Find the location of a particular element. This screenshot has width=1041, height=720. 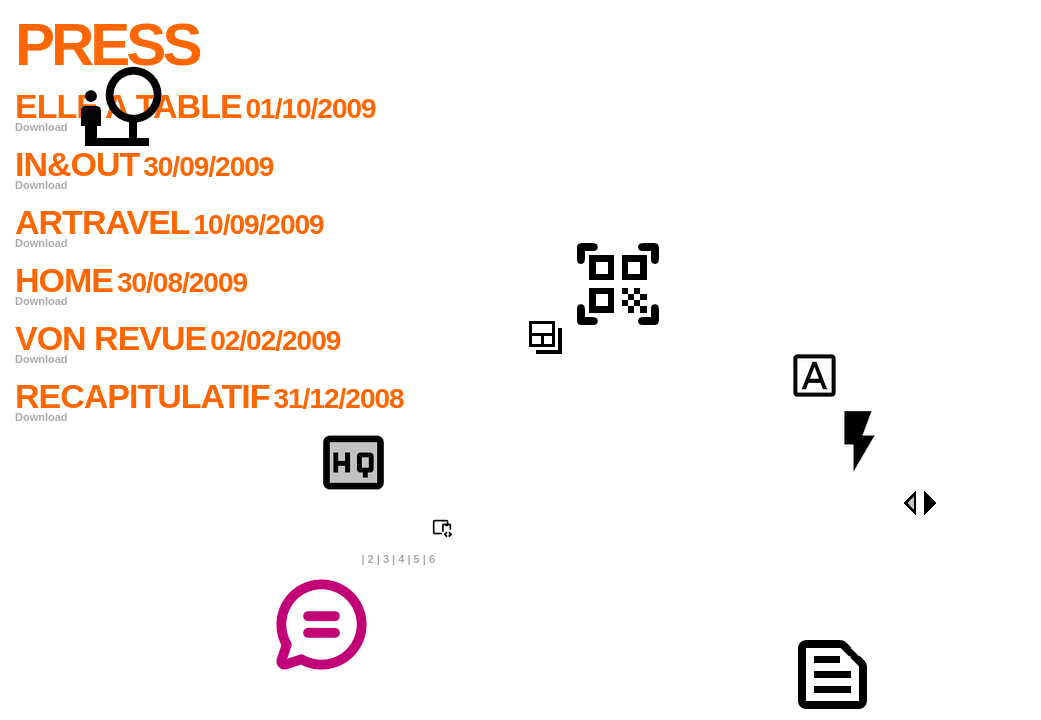

create a backup of table data is located at coordinates (545, 337).